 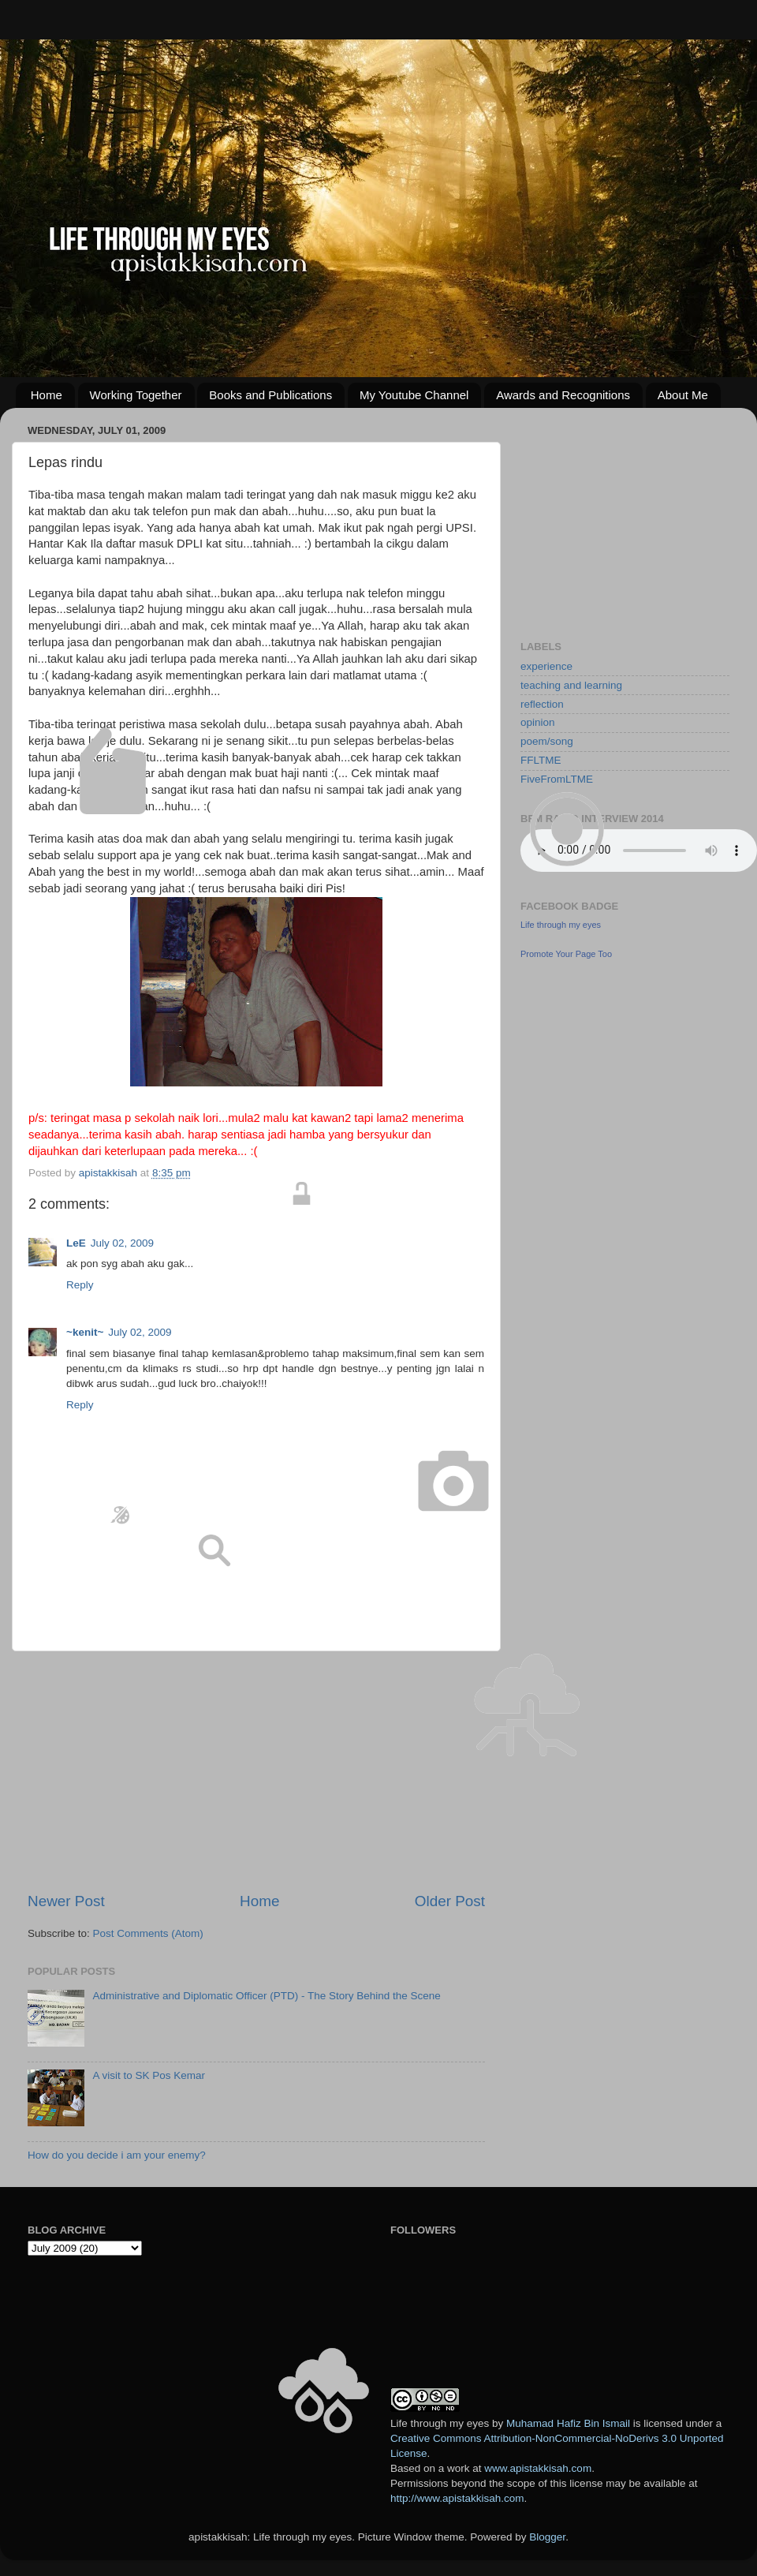 I want to click on open graphics or drawing applications, so click(x=120, y=1516).